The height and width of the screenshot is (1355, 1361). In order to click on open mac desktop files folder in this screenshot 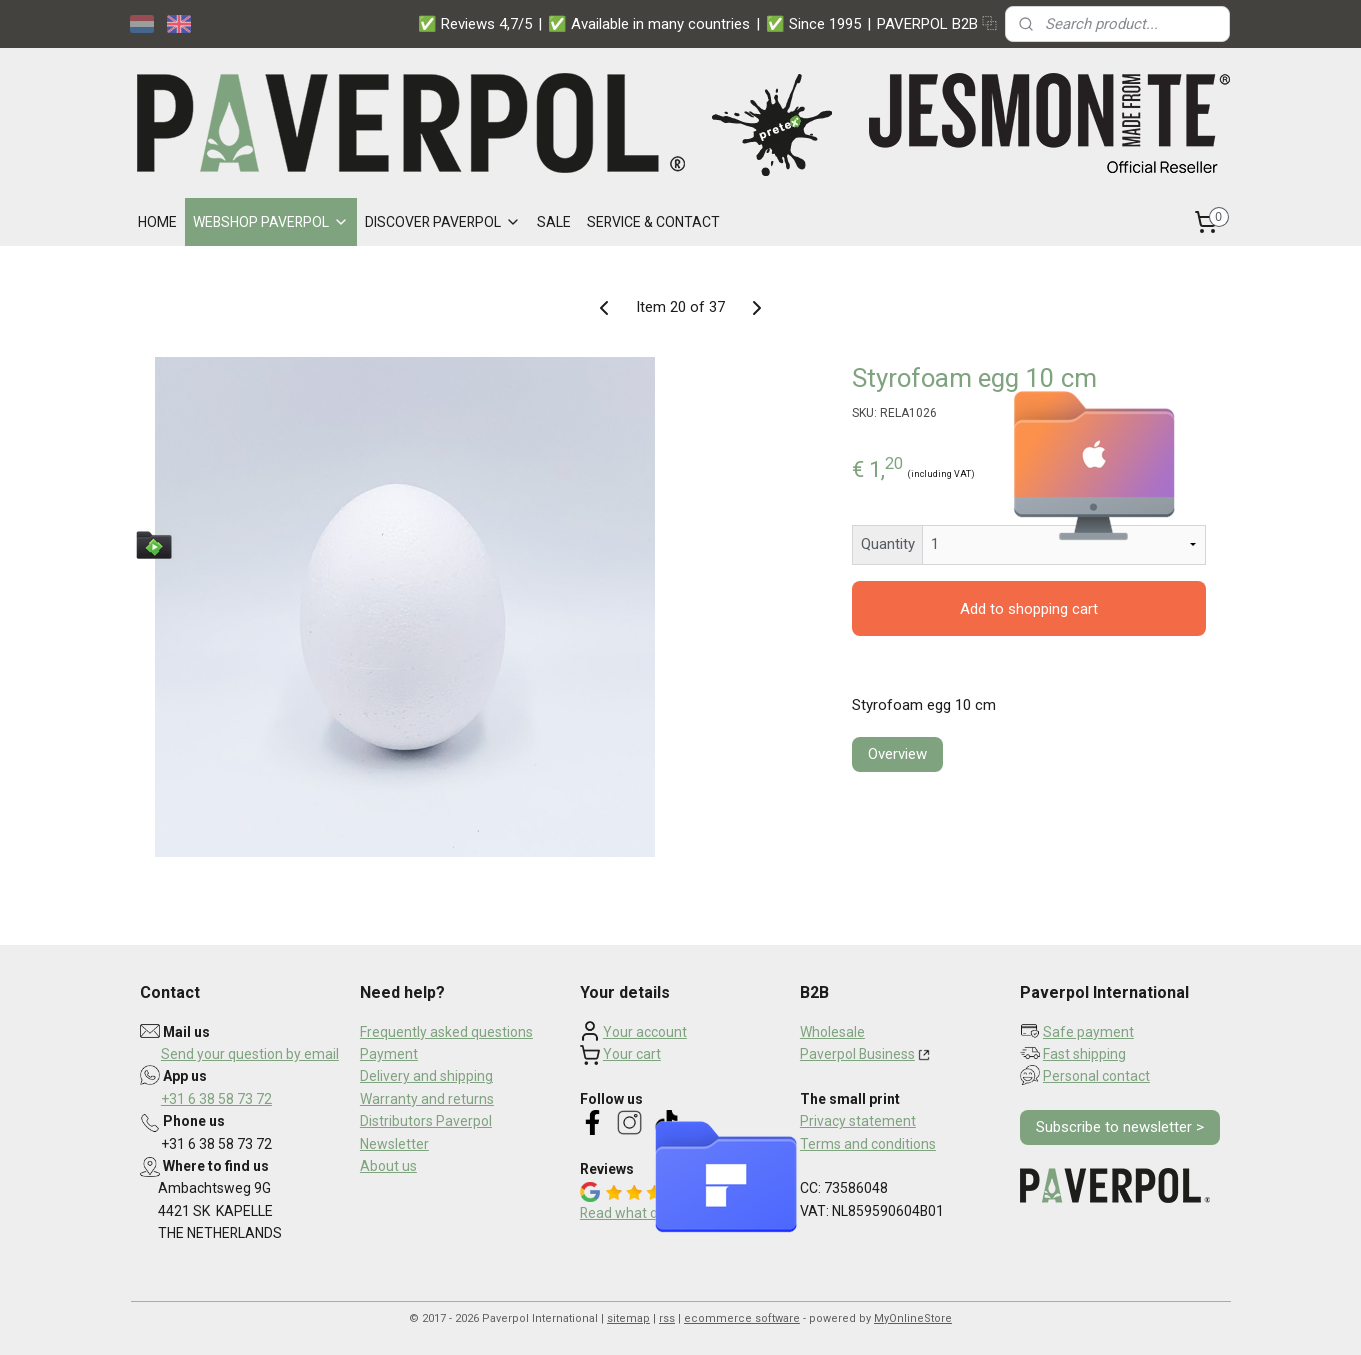, I will do `click(1093, 458)`.